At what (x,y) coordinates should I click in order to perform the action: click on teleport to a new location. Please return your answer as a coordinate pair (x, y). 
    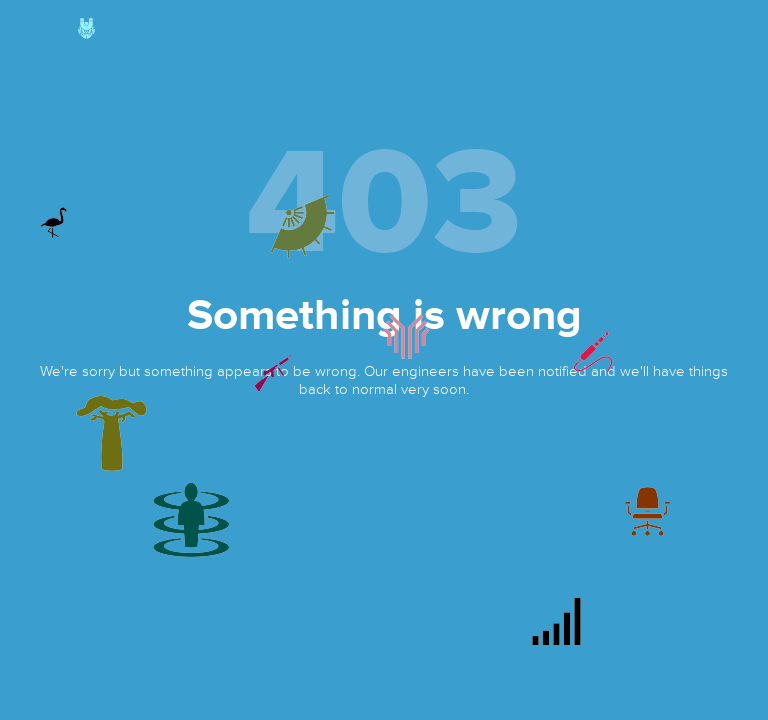
    Looking at the image, I should click on (191, 521).